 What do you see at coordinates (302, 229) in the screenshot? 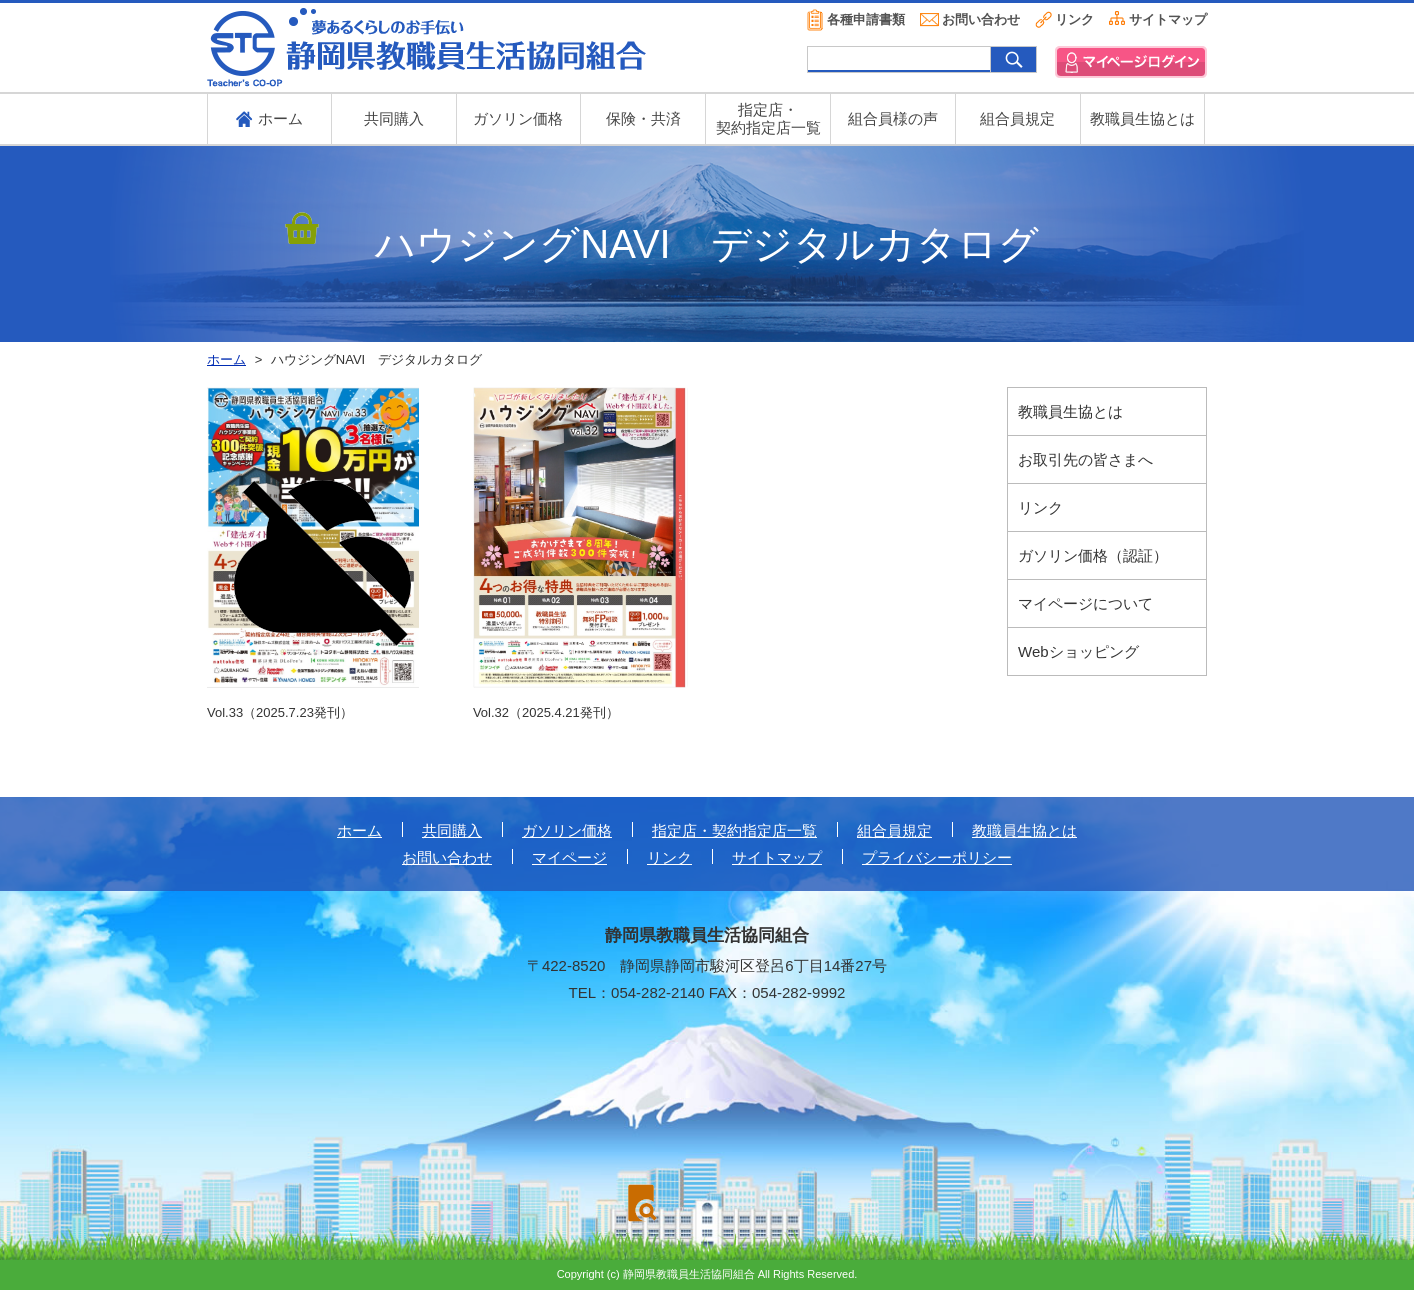
I see `view your shopping basket` at bounding box center [302, 229].